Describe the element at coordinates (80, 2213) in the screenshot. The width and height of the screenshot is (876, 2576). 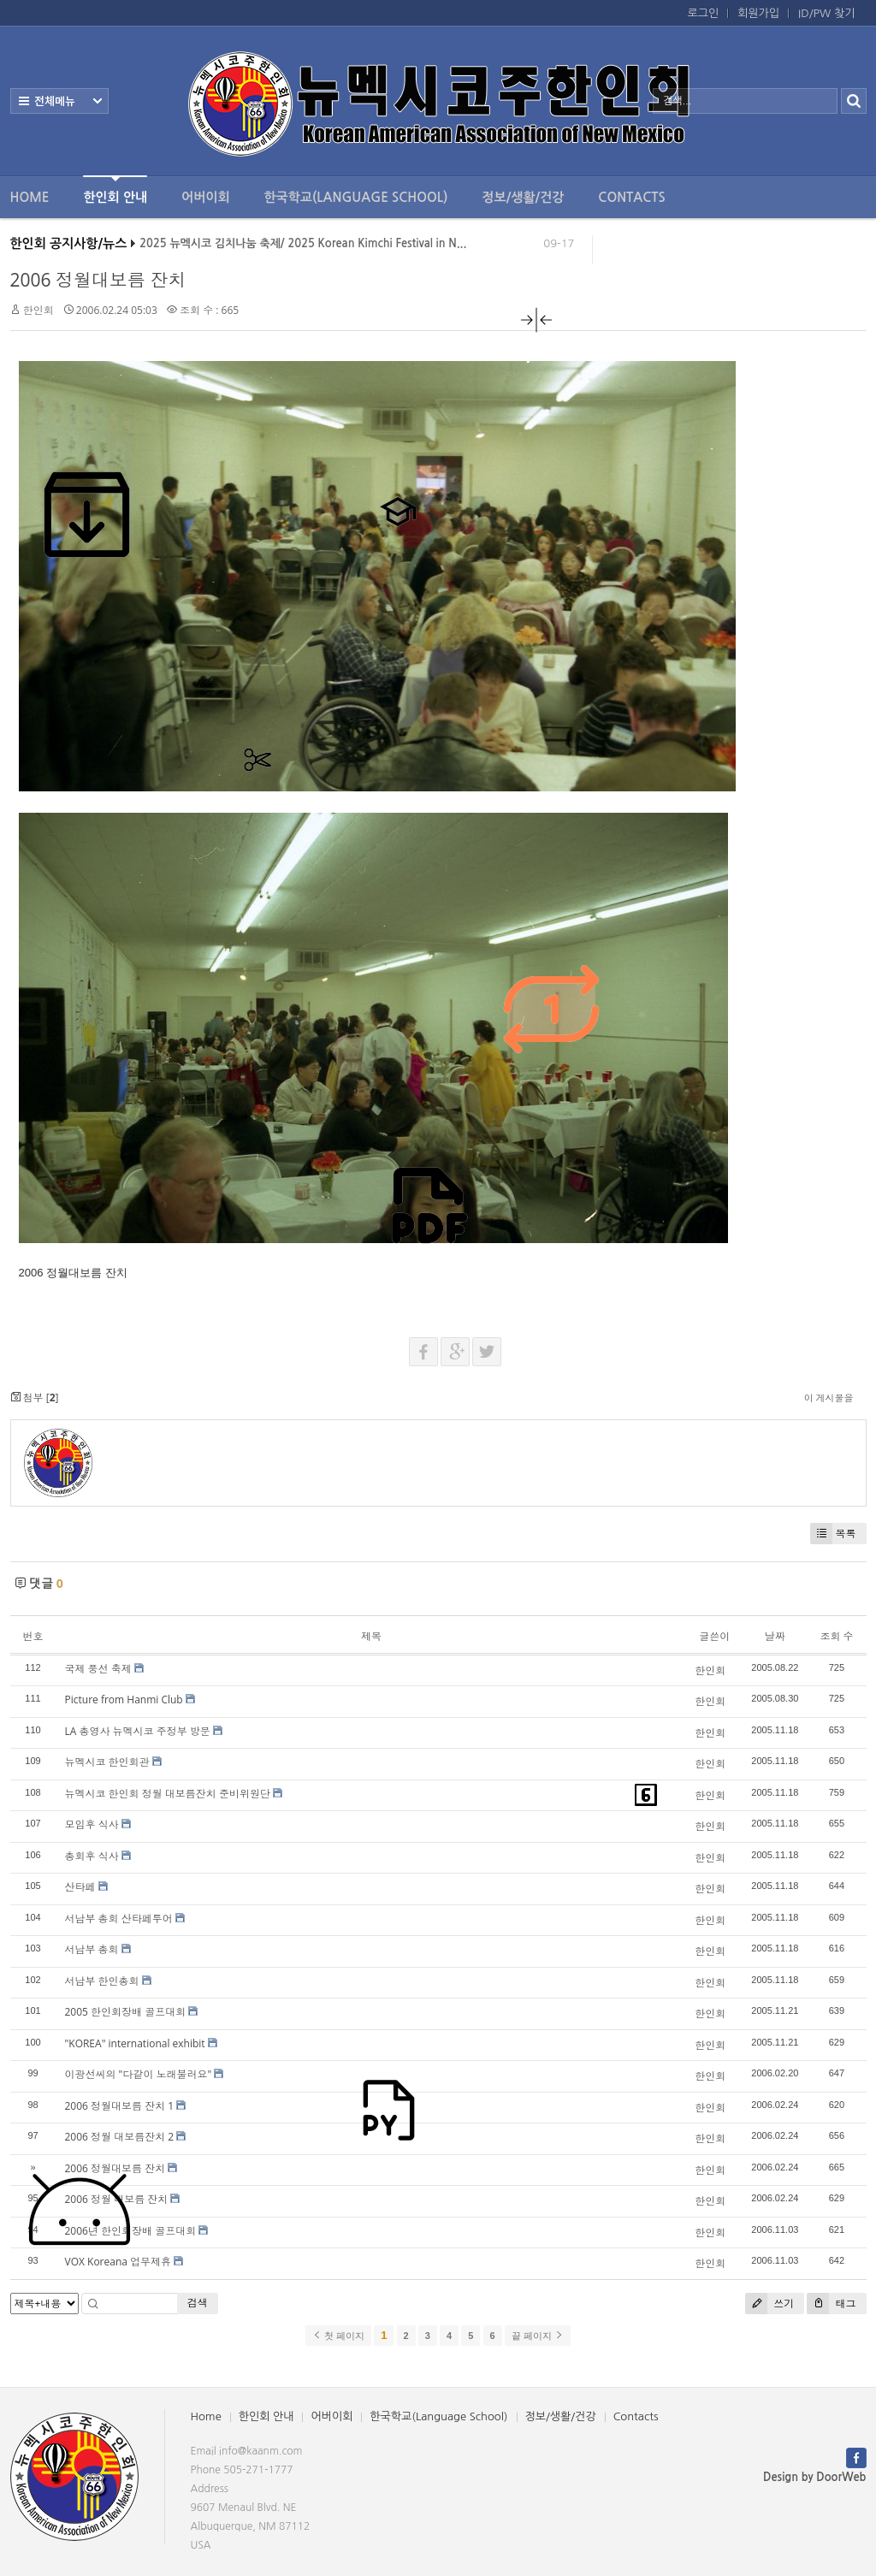
I see `android operating system logo` at that location.